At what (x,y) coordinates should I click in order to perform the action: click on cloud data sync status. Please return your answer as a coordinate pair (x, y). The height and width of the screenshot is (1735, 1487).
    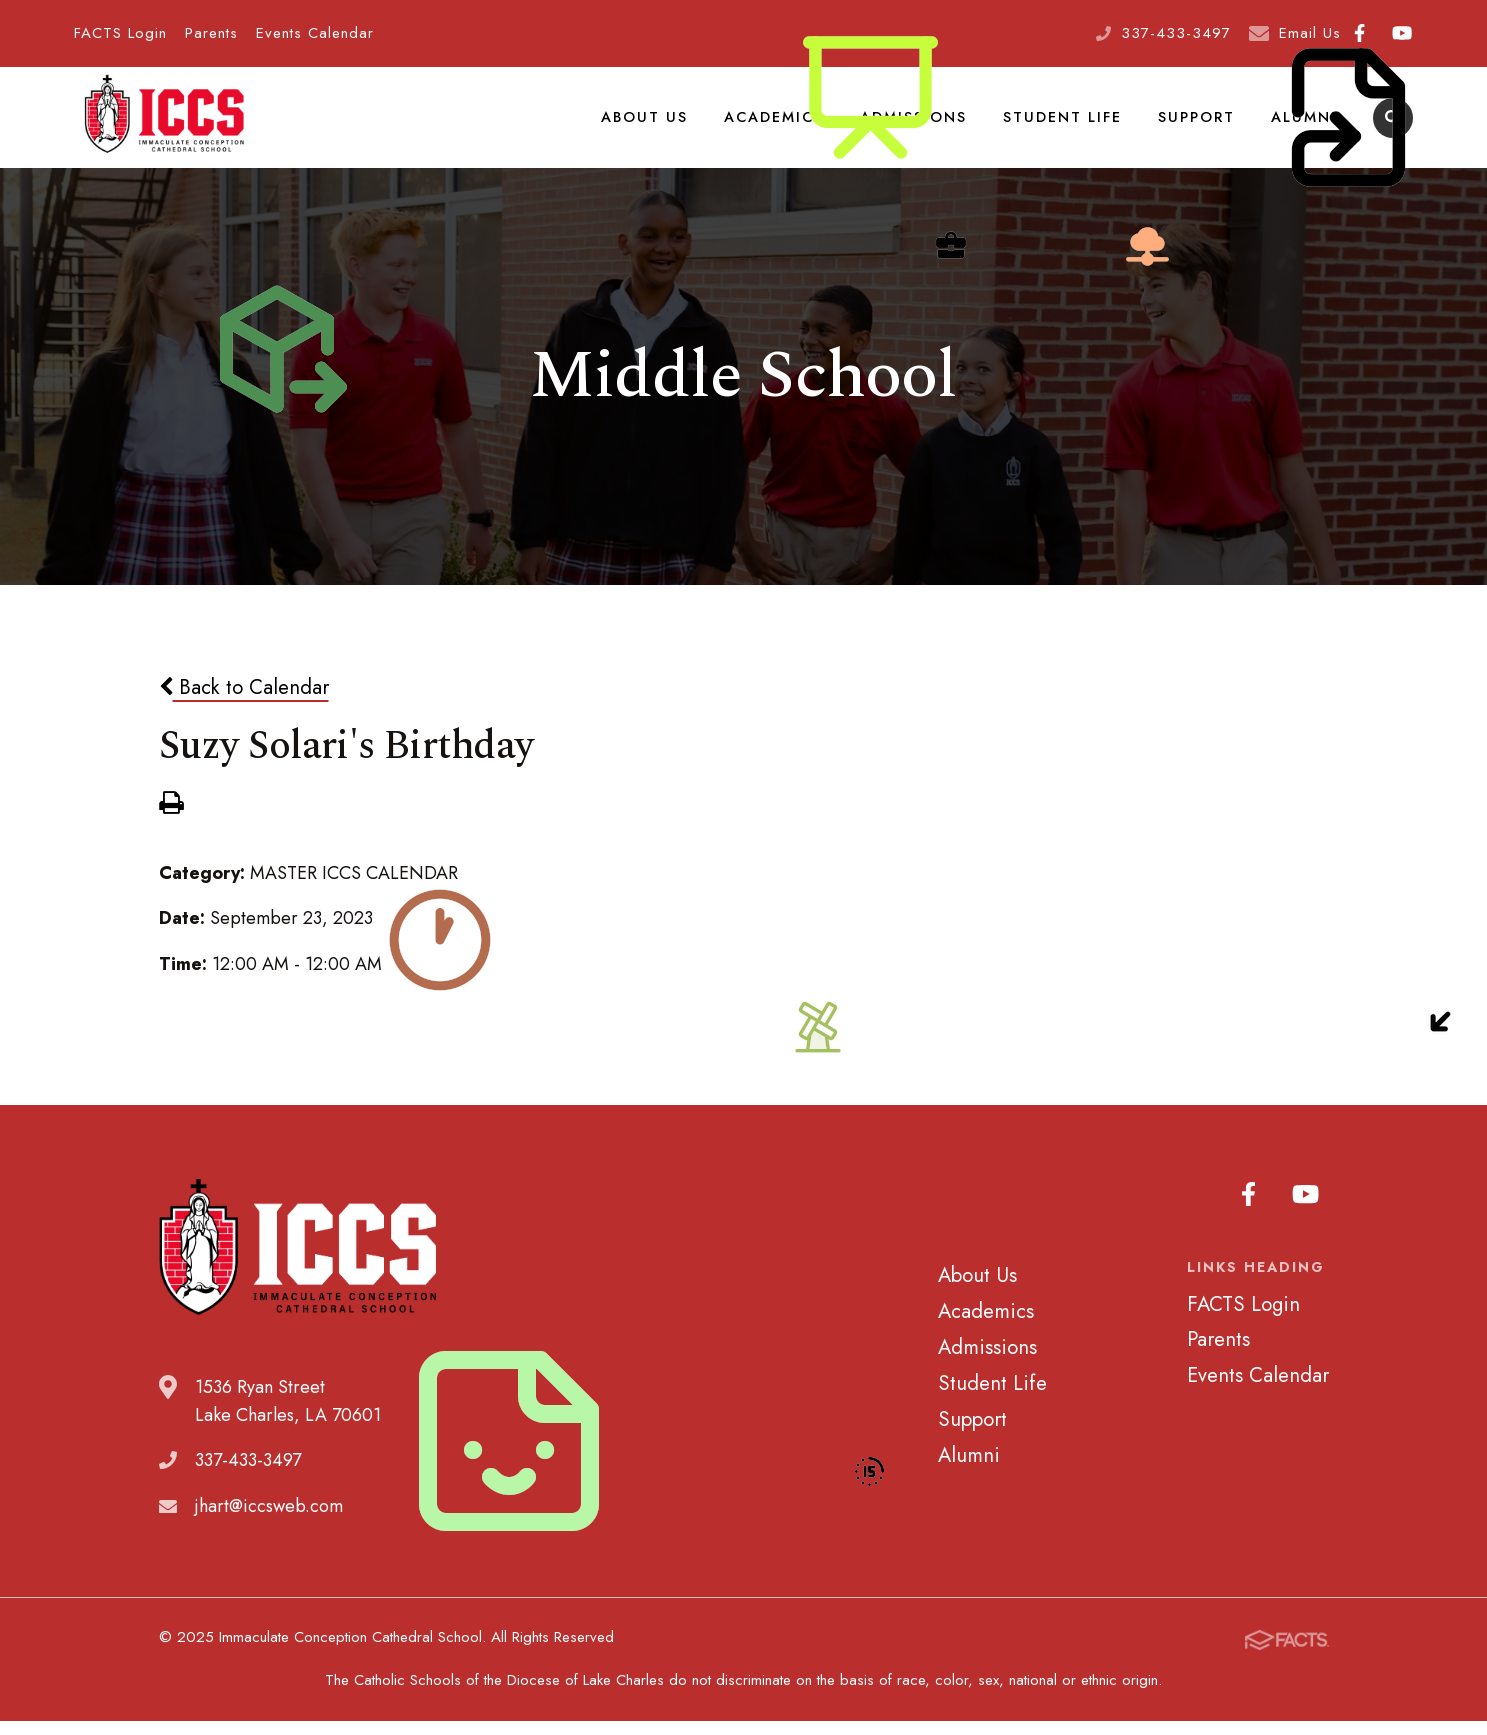
    Looking at the image, I should click on (1147, 246).